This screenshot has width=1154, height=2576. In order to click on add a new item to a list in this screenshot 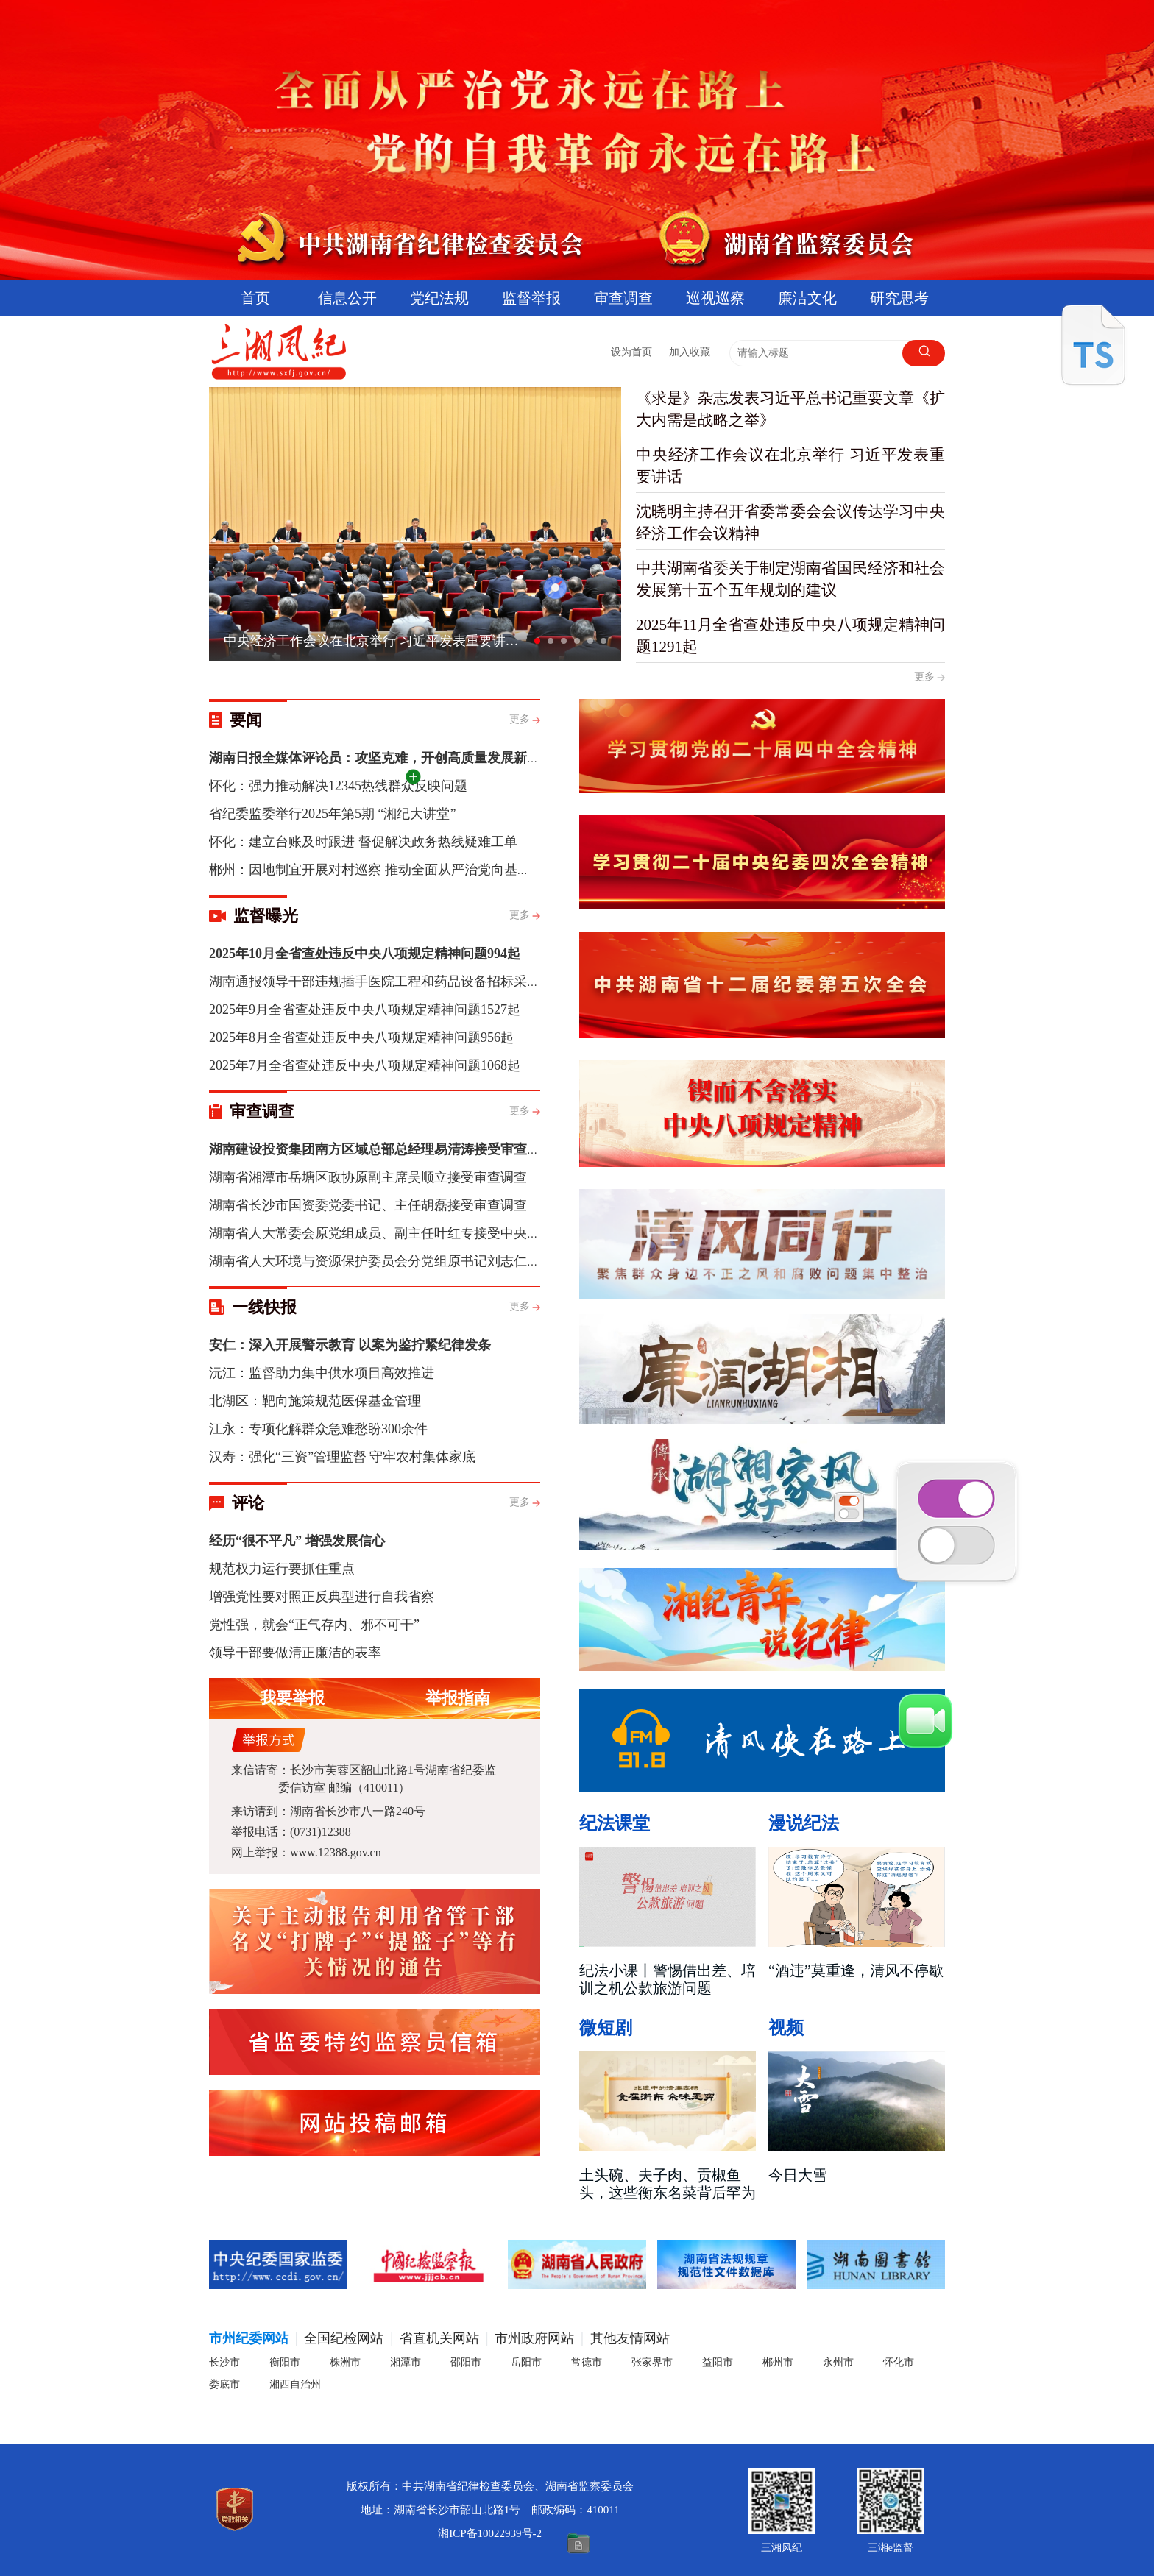, I will do `click(413, 776)`.